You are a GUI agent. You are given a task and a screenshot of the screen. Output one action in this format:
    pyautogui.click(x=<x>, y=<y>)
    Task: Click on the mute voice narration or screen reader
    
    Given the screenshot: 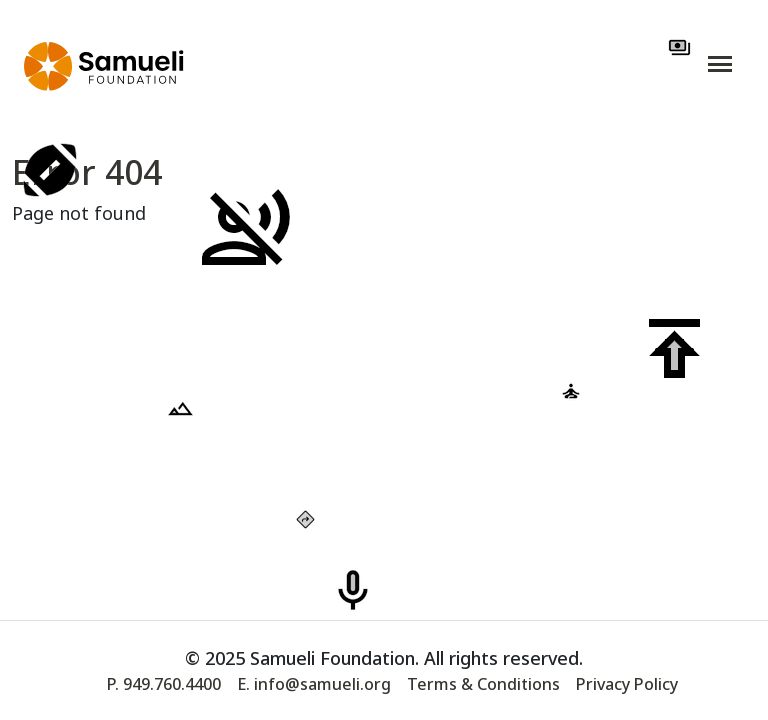 What is the action you would take?
    pyautogui.click(x=246, y=229)
    